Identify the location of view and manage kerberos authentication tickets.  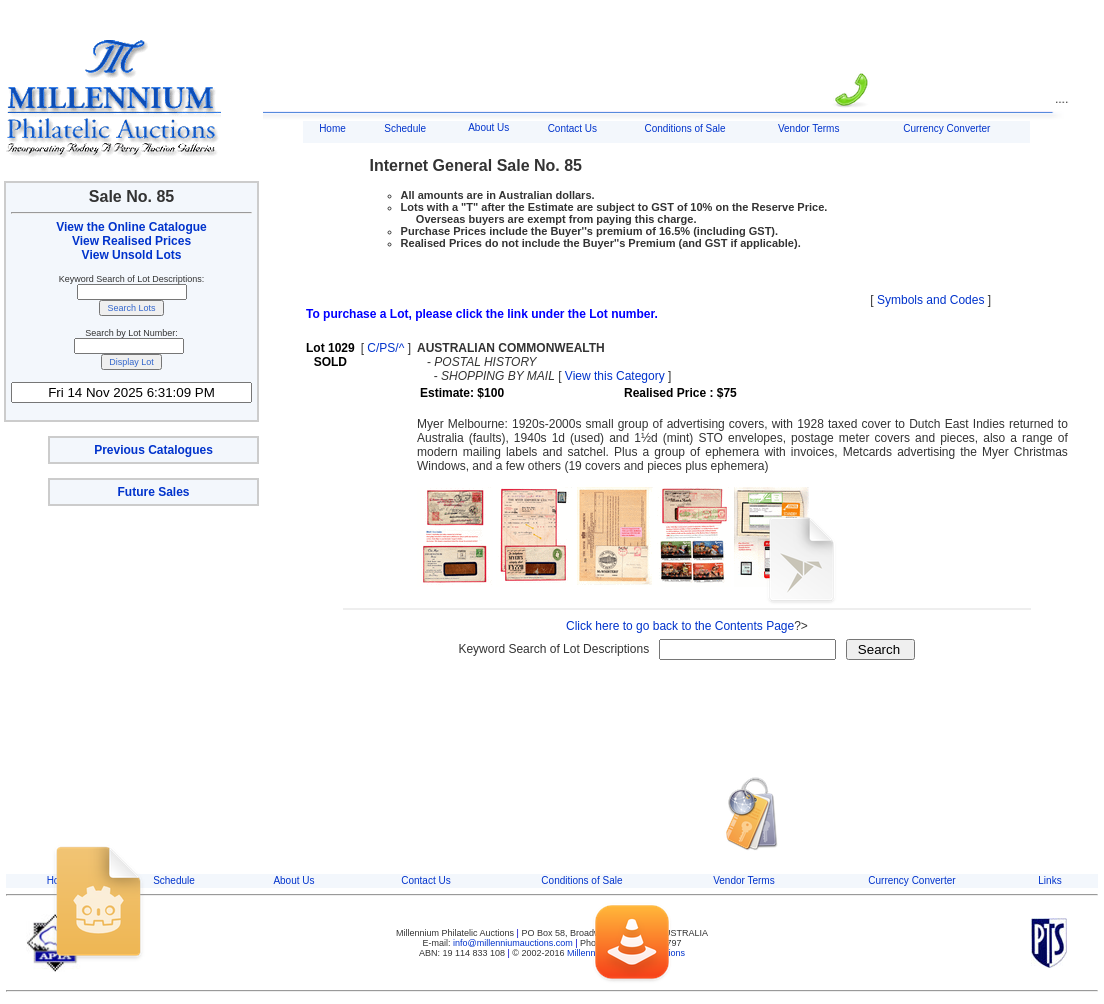
(752, 814).